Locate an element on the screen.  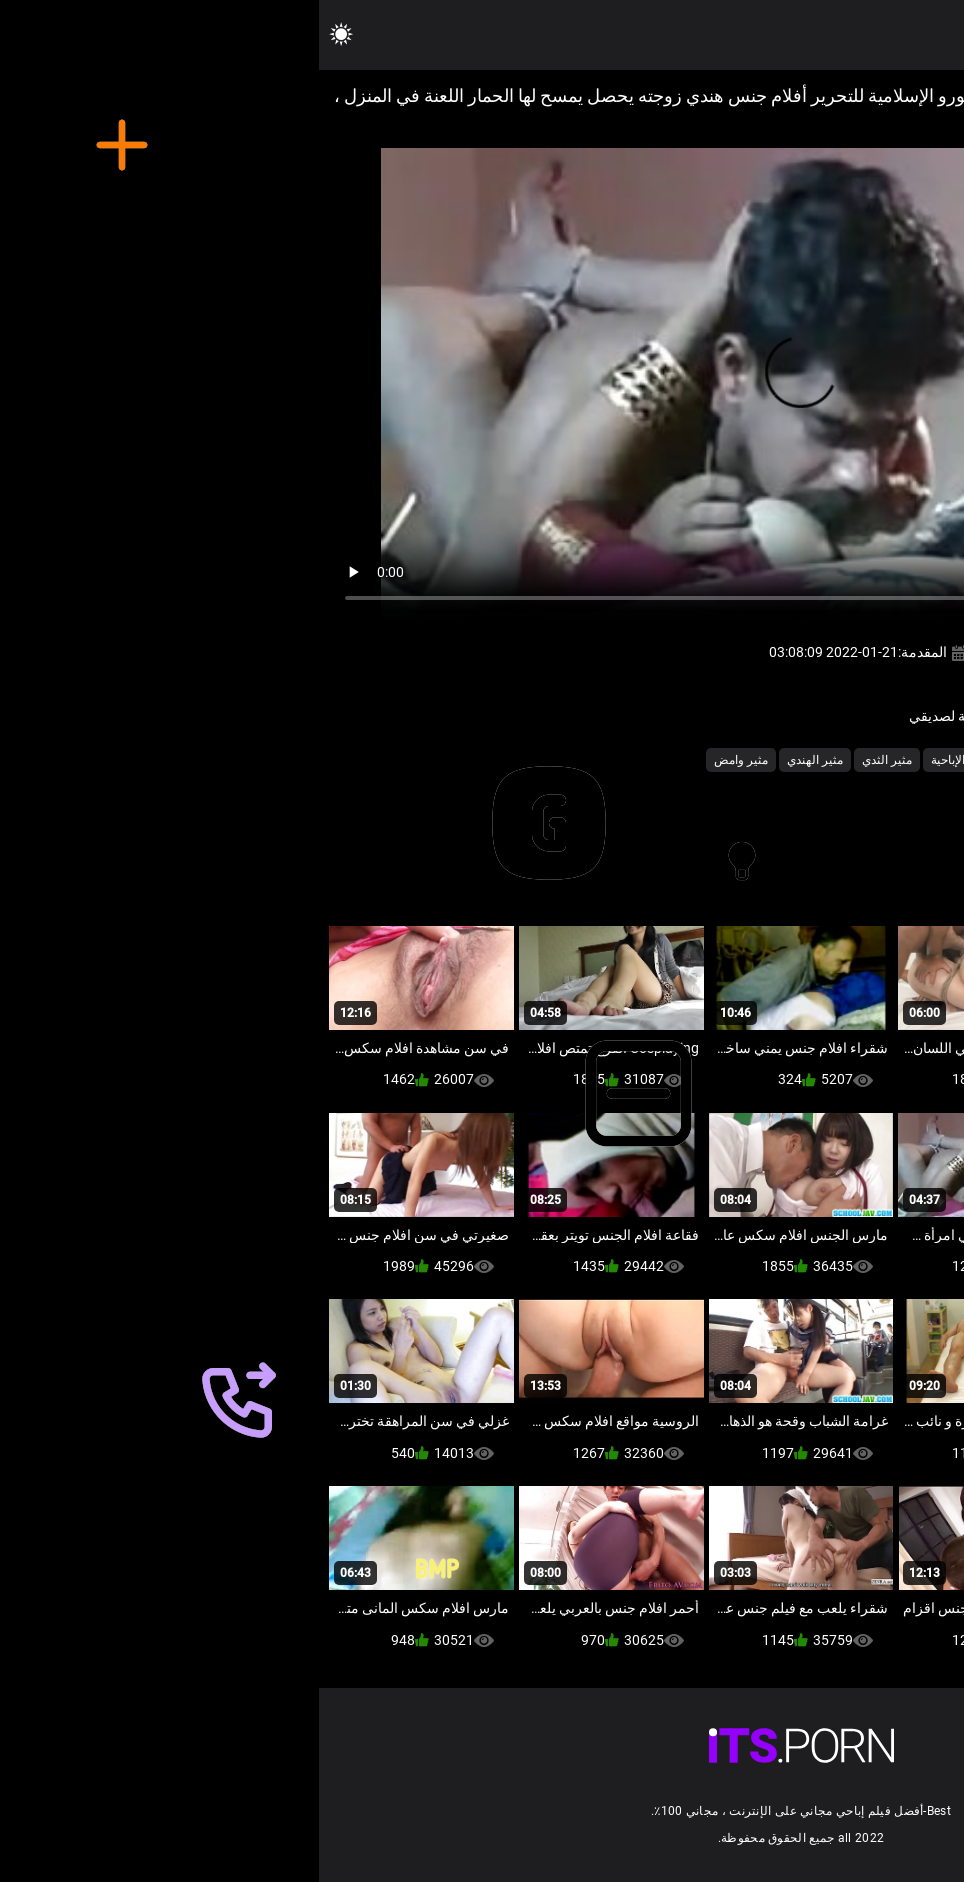
view a suggestion or tip is located at coordinates (740, 862).